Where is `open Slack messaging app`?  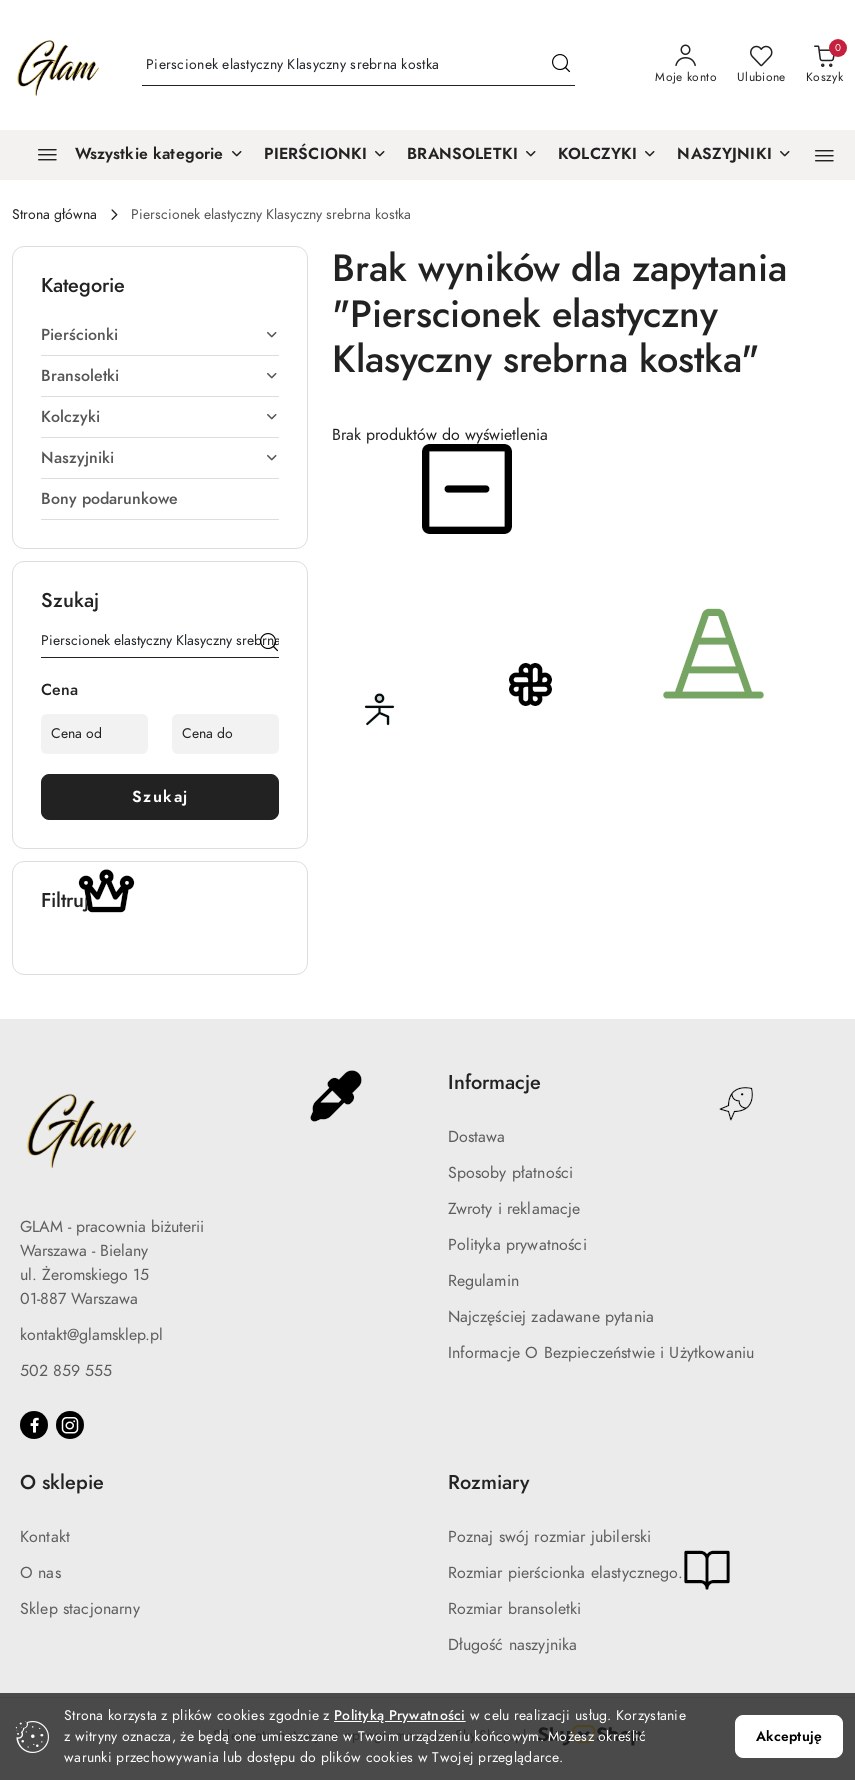 open Slack messaging app is located at coordinates (530, 684).